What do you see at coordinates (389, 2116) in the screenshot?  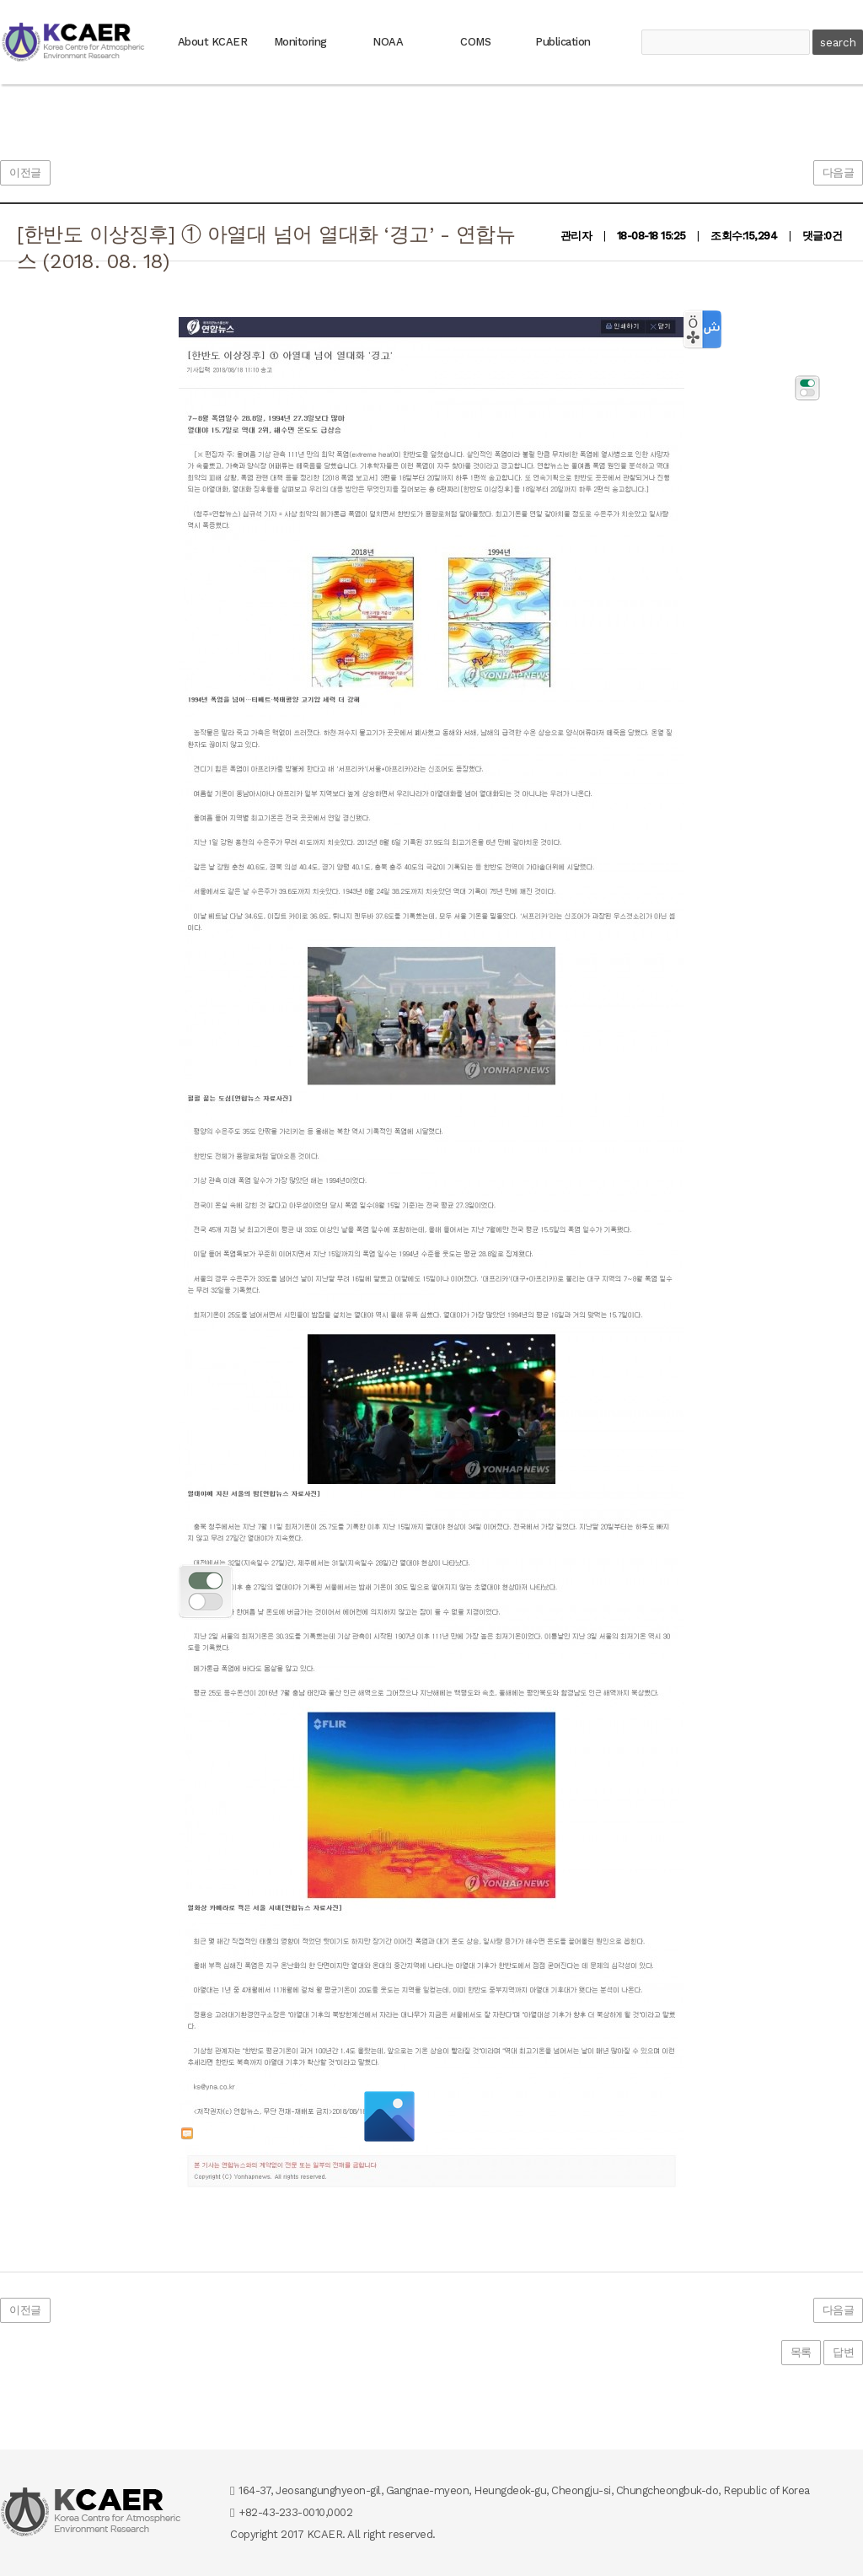 I see `open the windows photos app` at bounding box center [389, 2116].